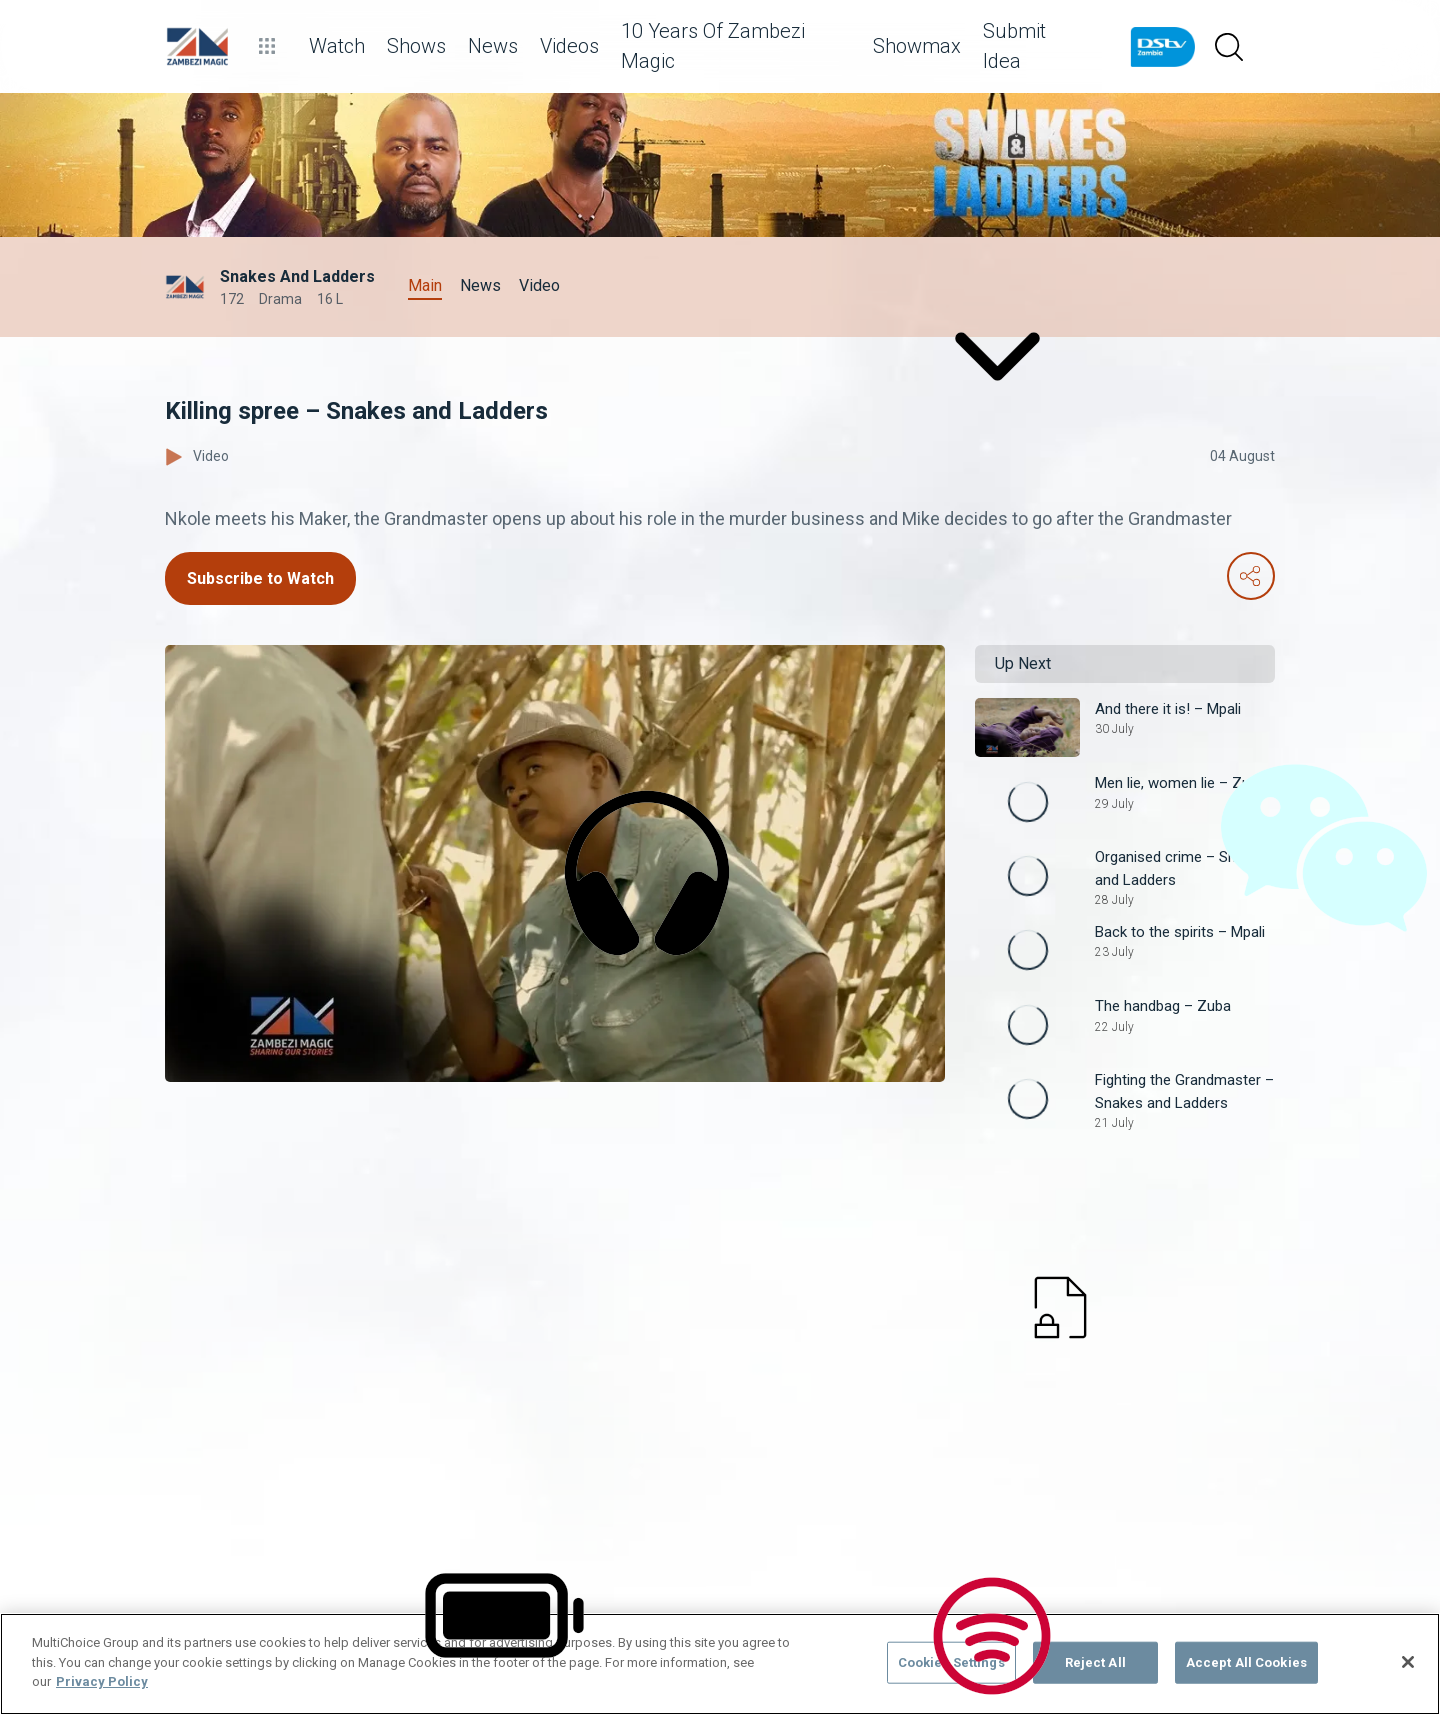  I want to click on indicates battery is fully charged, so click(504, 1615).